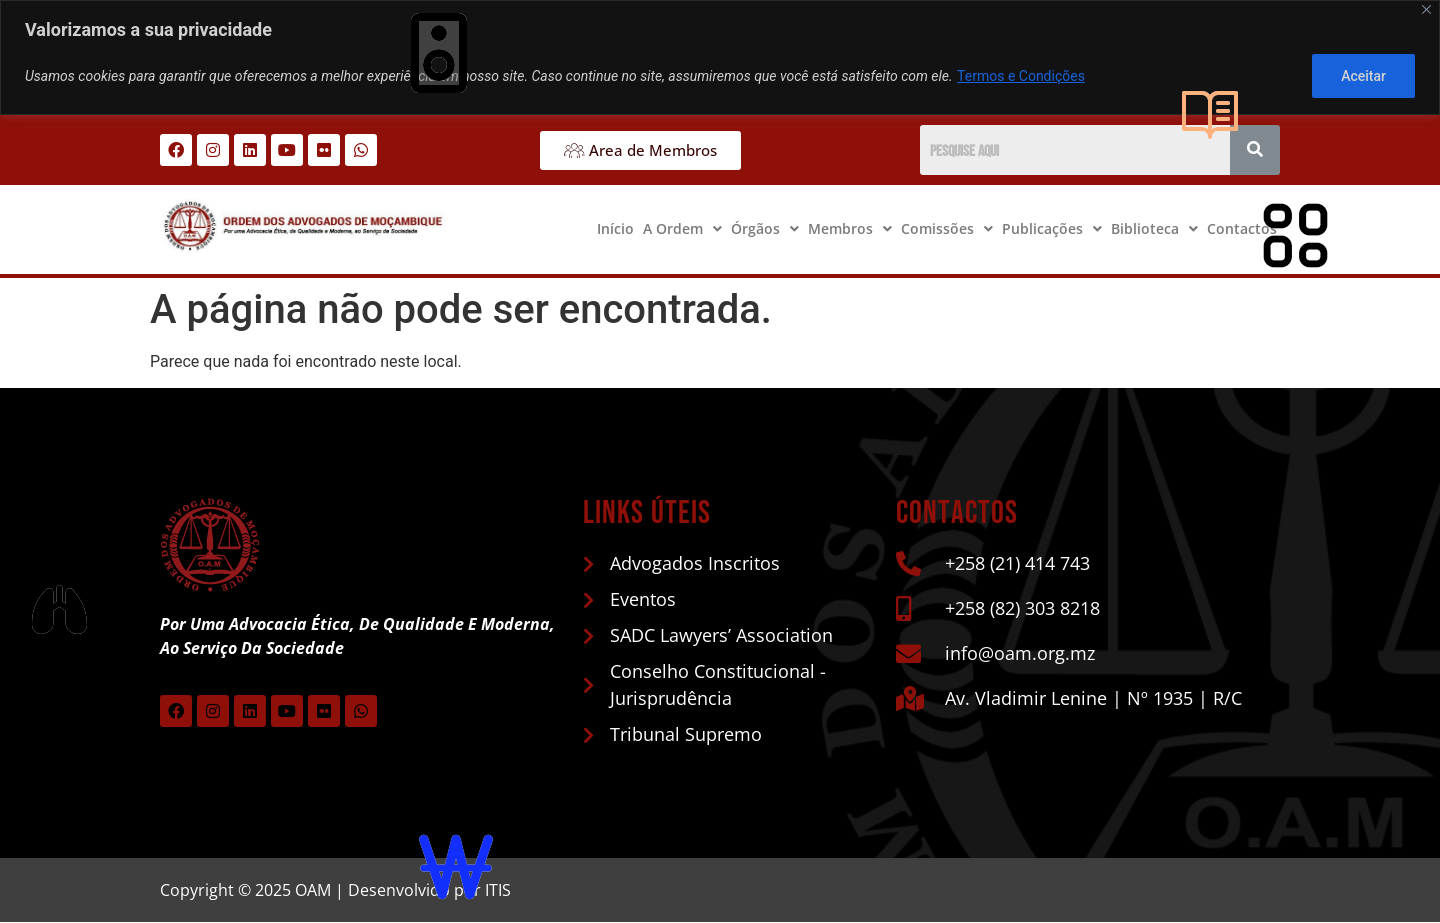 The width and height of the screenshot is (1440, 923). I want to click on adjust speaker or audio output settings, so click(439, 53).